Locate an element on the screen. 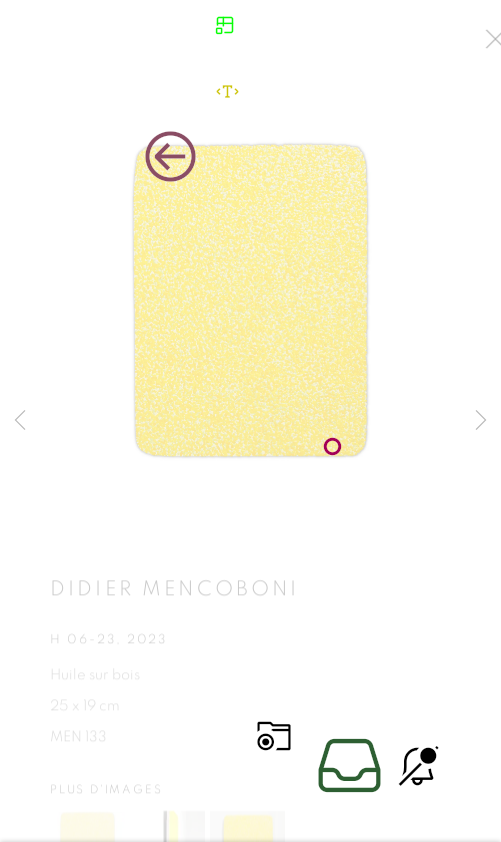  indicates an unselected or empty state in a radio button is located at coordinates (332, 446).